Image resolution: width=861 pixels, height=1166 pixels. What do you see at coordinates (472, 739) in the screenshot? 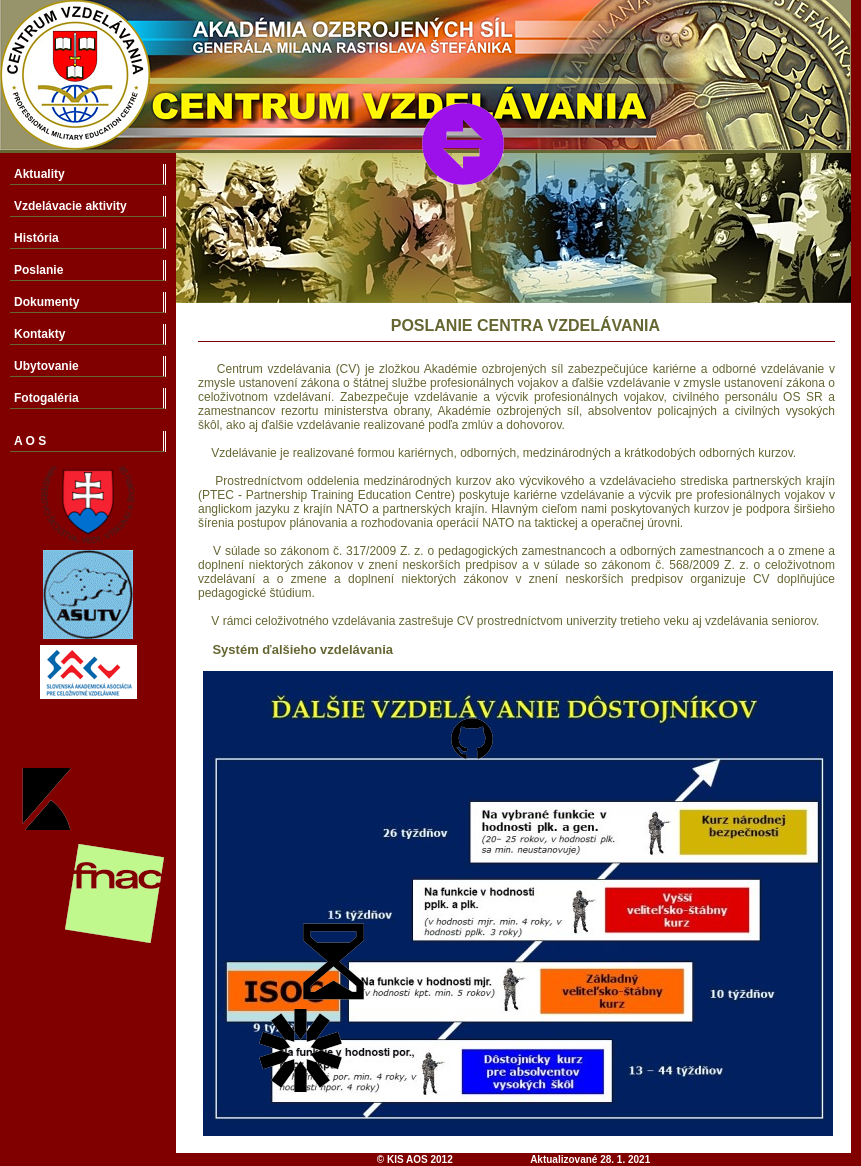
I see `view project on GitHub` at bounding box center [472, 739].